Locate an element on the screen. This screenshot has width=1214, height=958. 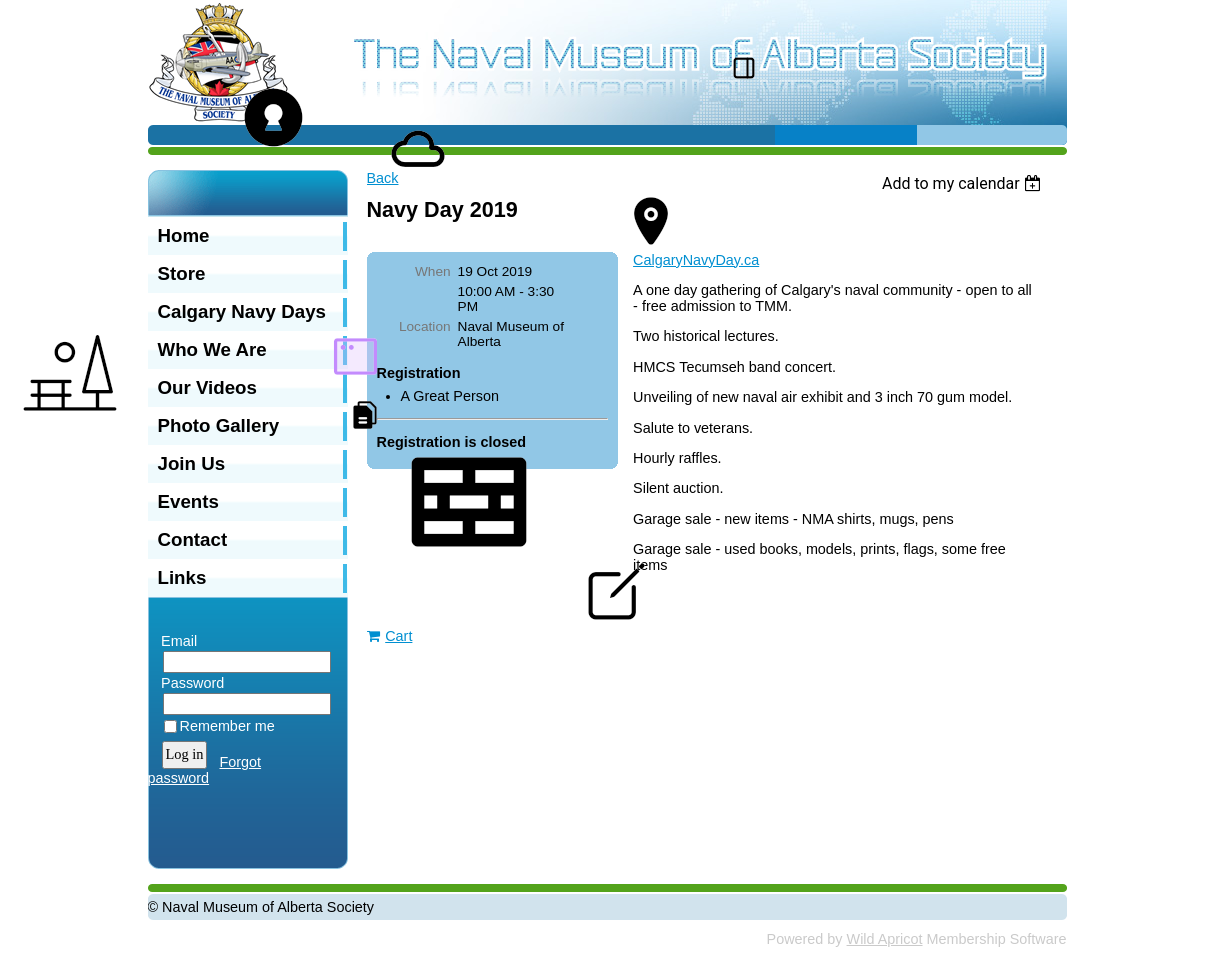
toggle right sidebar panel is located at coordinates (744, 68).